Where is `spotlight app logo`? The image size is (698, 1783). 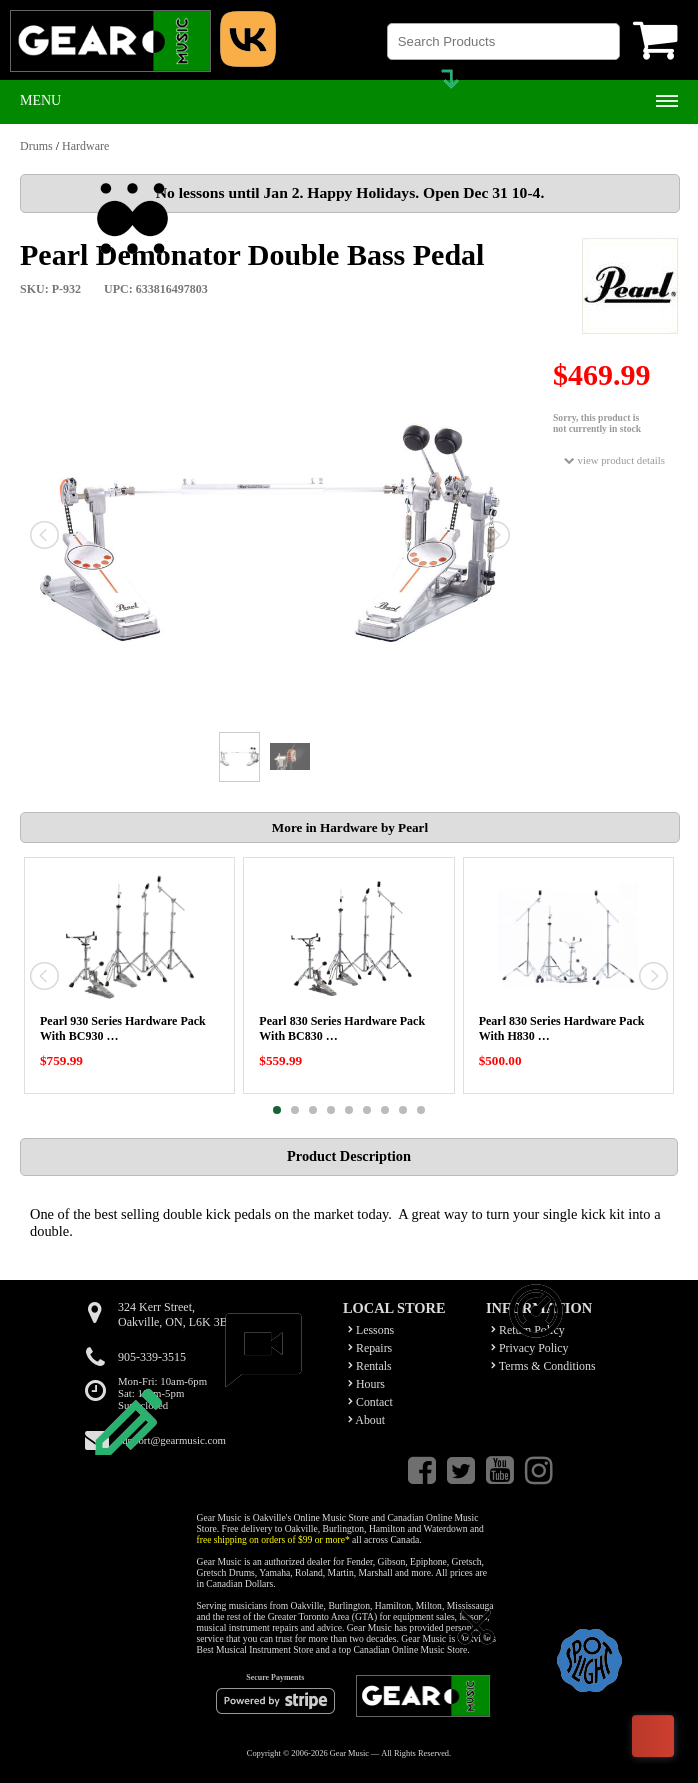 spotlight app logo is located at coordinates (589, 1660).